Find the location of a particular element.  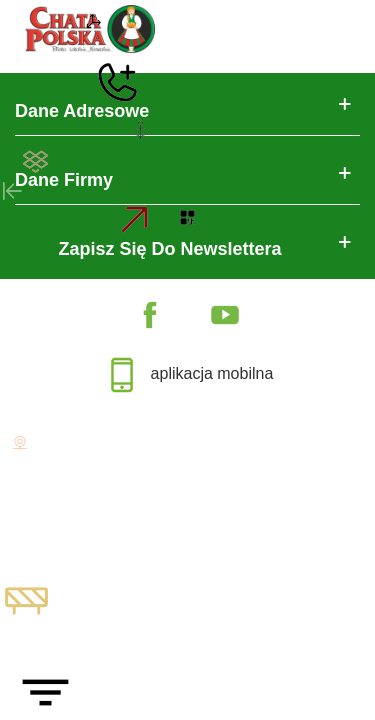

add a new contact is located at coordinates (118, 81).